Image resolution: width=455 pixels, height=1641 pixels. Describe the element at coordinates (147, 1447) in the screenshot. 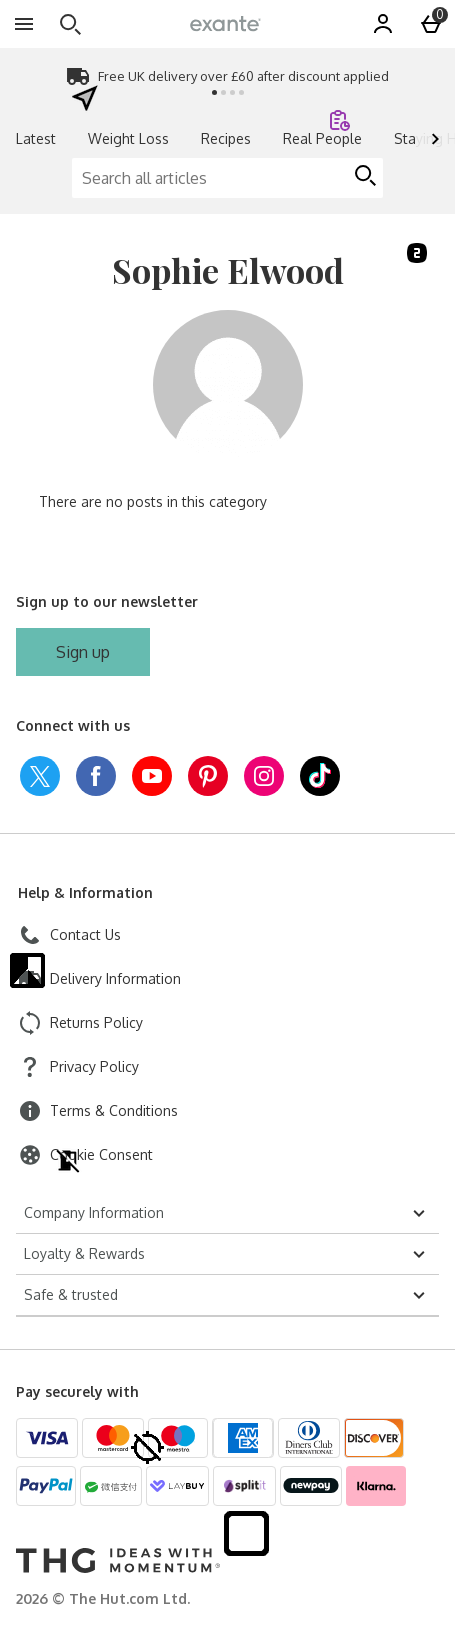

I see `indicates GPS is turned off` at that location.